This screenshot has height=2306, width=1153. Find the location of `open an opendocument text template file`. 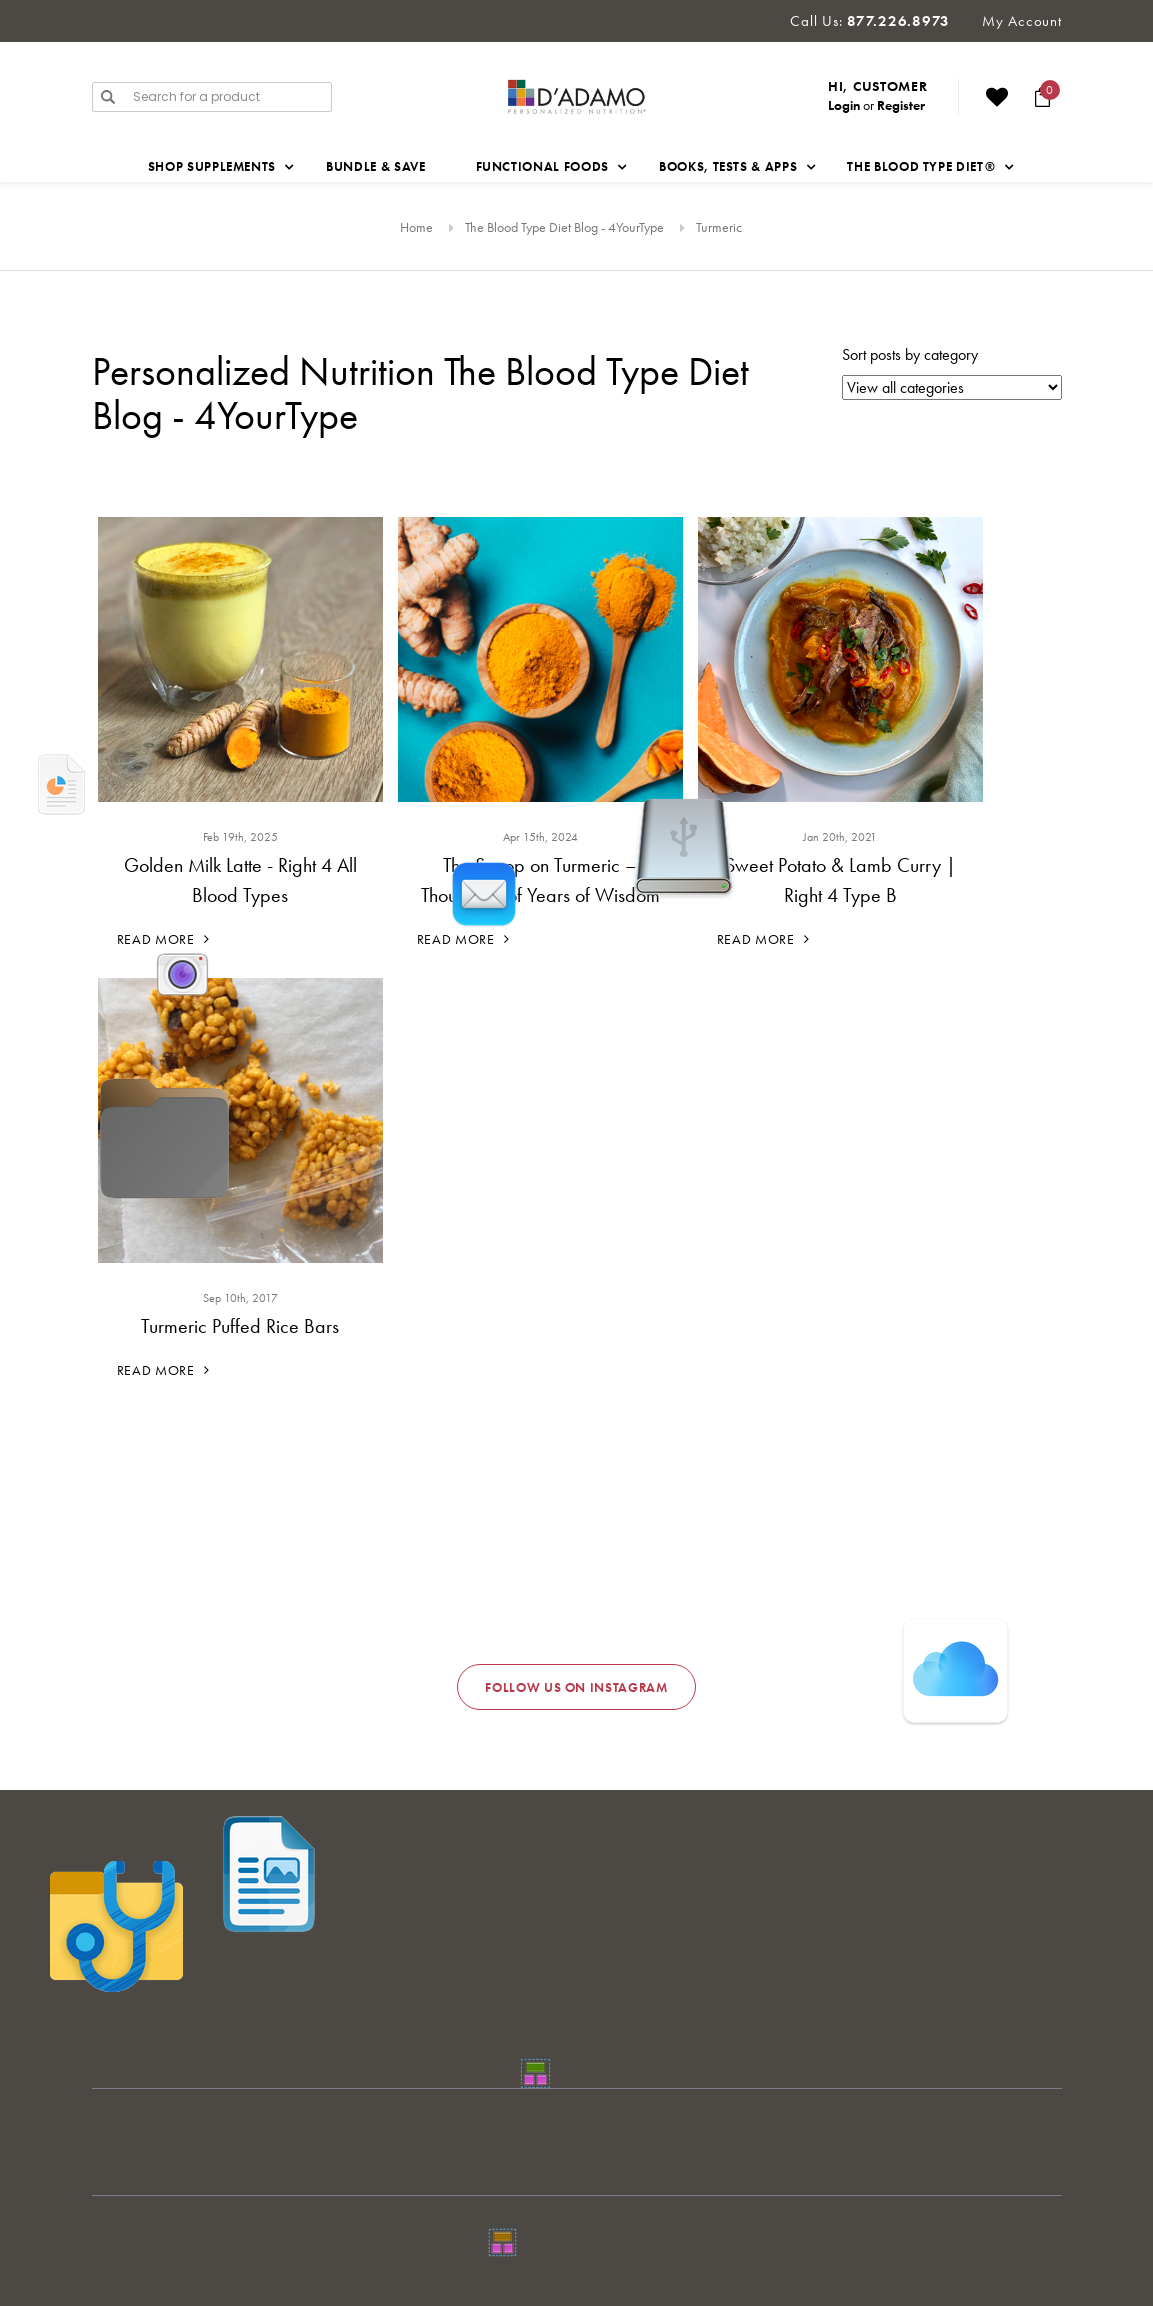

open an opendocument text template file is located at coordinates (269, 1874).